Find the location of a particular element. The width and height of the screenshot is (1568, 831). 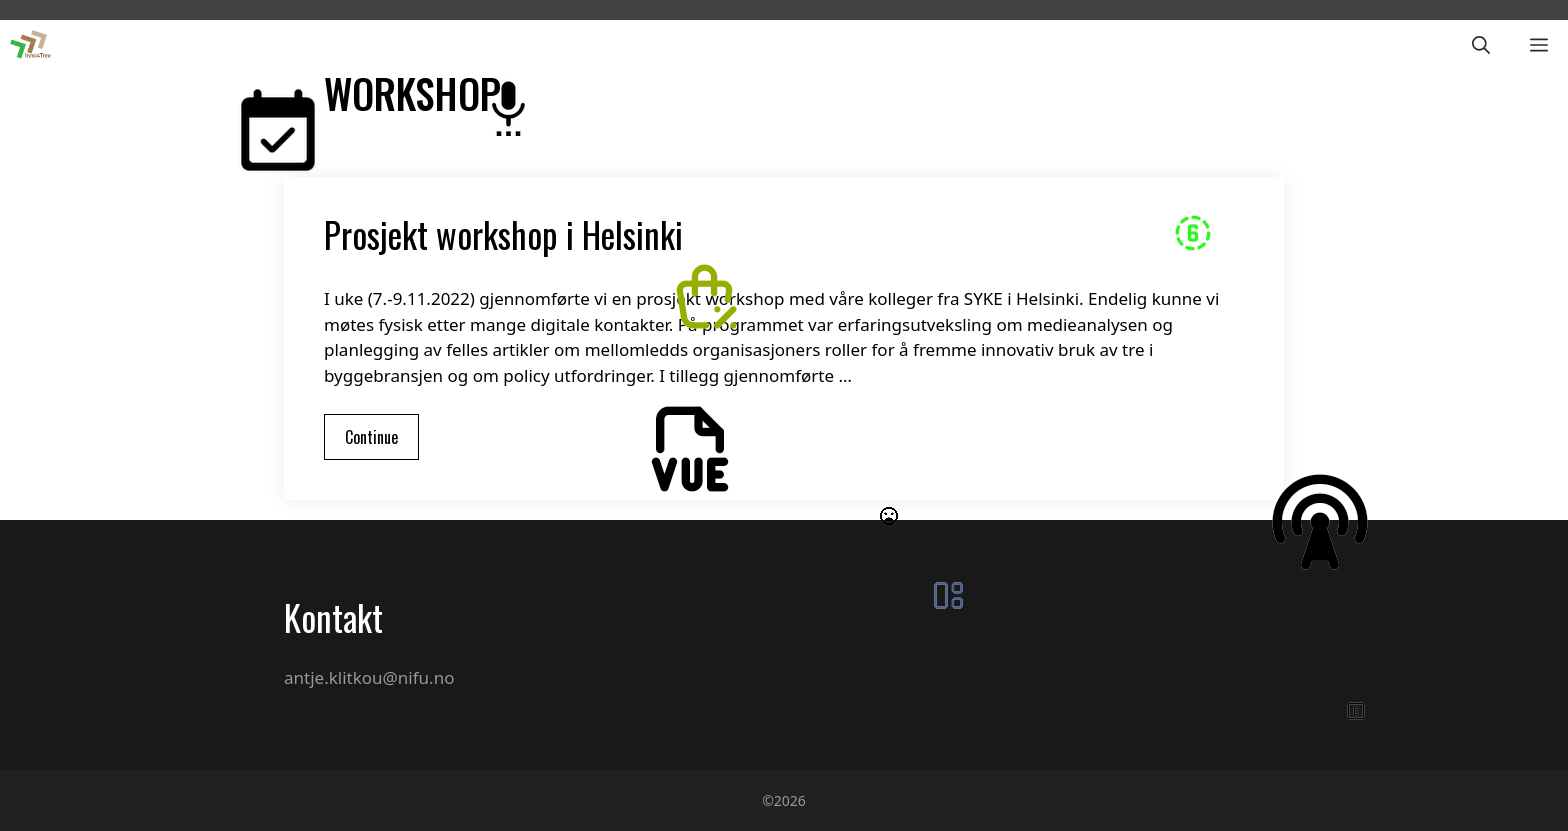

indicates an "E" rating or classification is located at coordinates (1356, 711).